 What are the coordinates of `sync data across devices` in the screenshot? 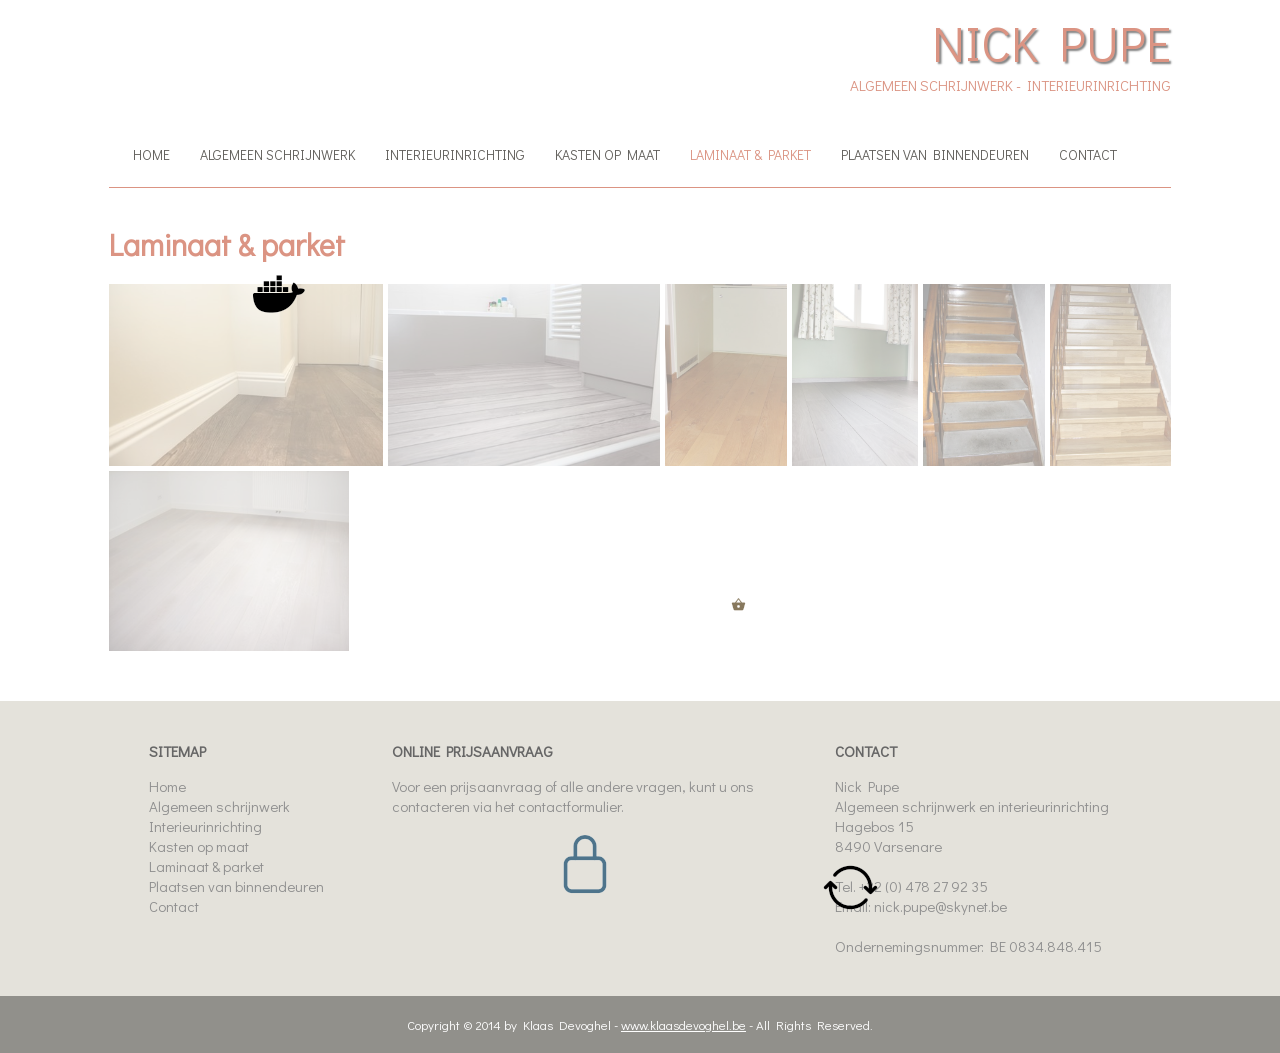 It's located at (850, 887).